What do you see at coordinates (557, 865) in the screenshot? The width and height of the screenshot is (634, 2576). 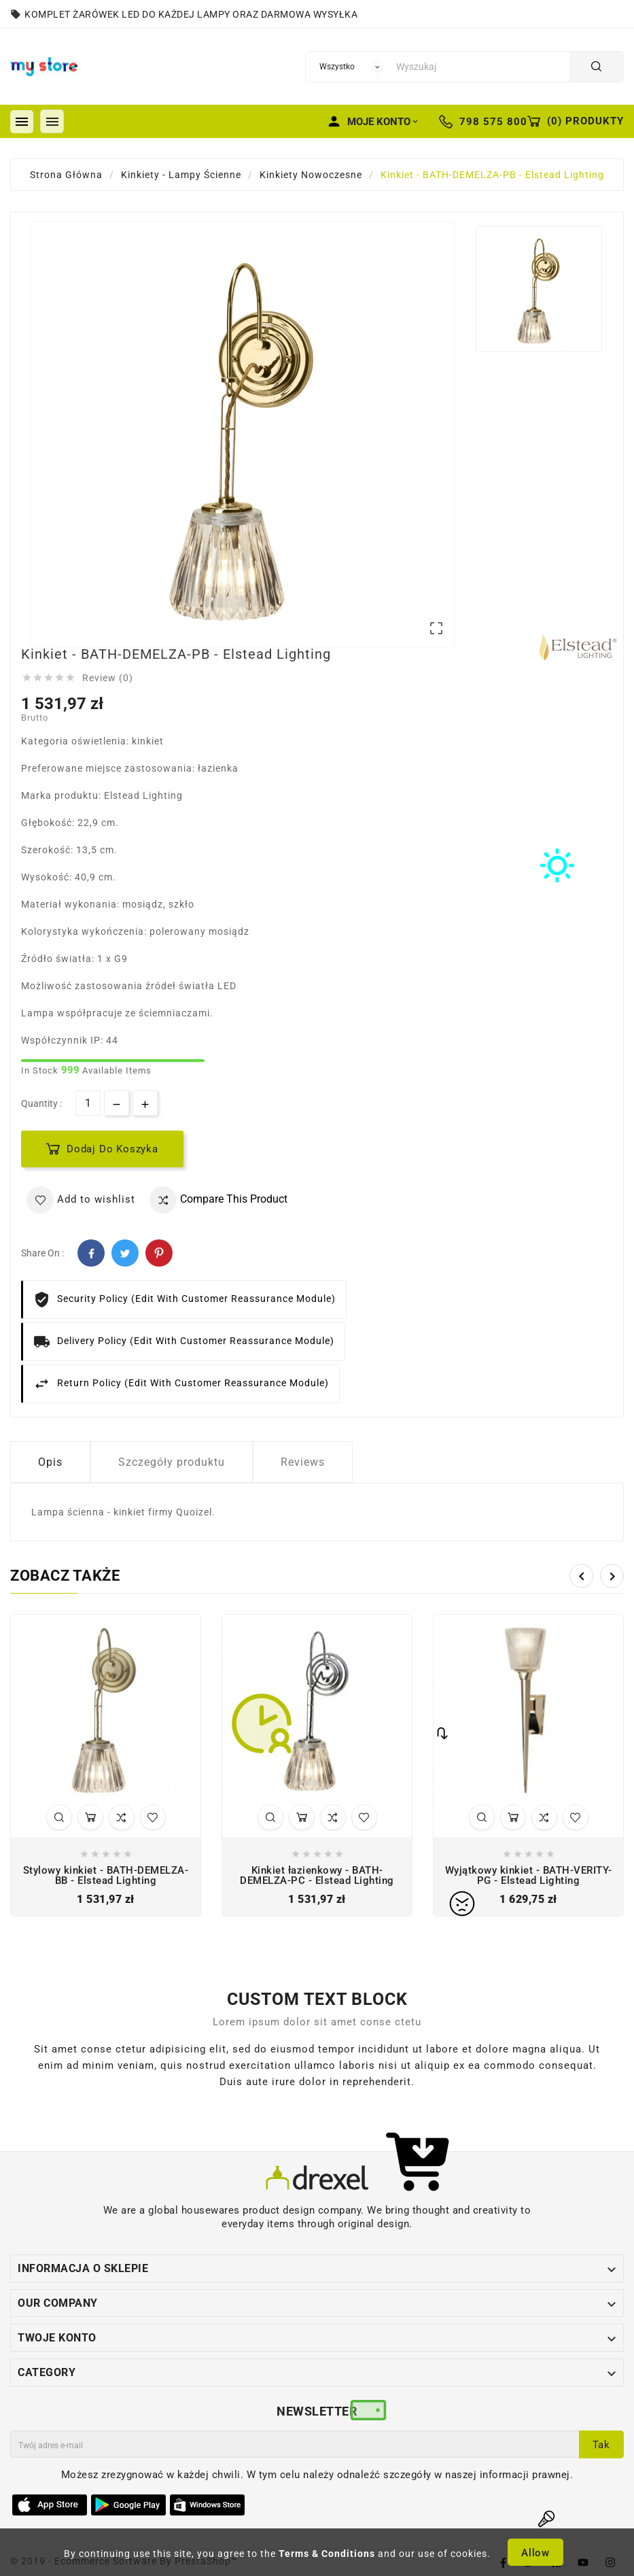 I see `toggle light mode or theme` at bounding box center [557, 865].